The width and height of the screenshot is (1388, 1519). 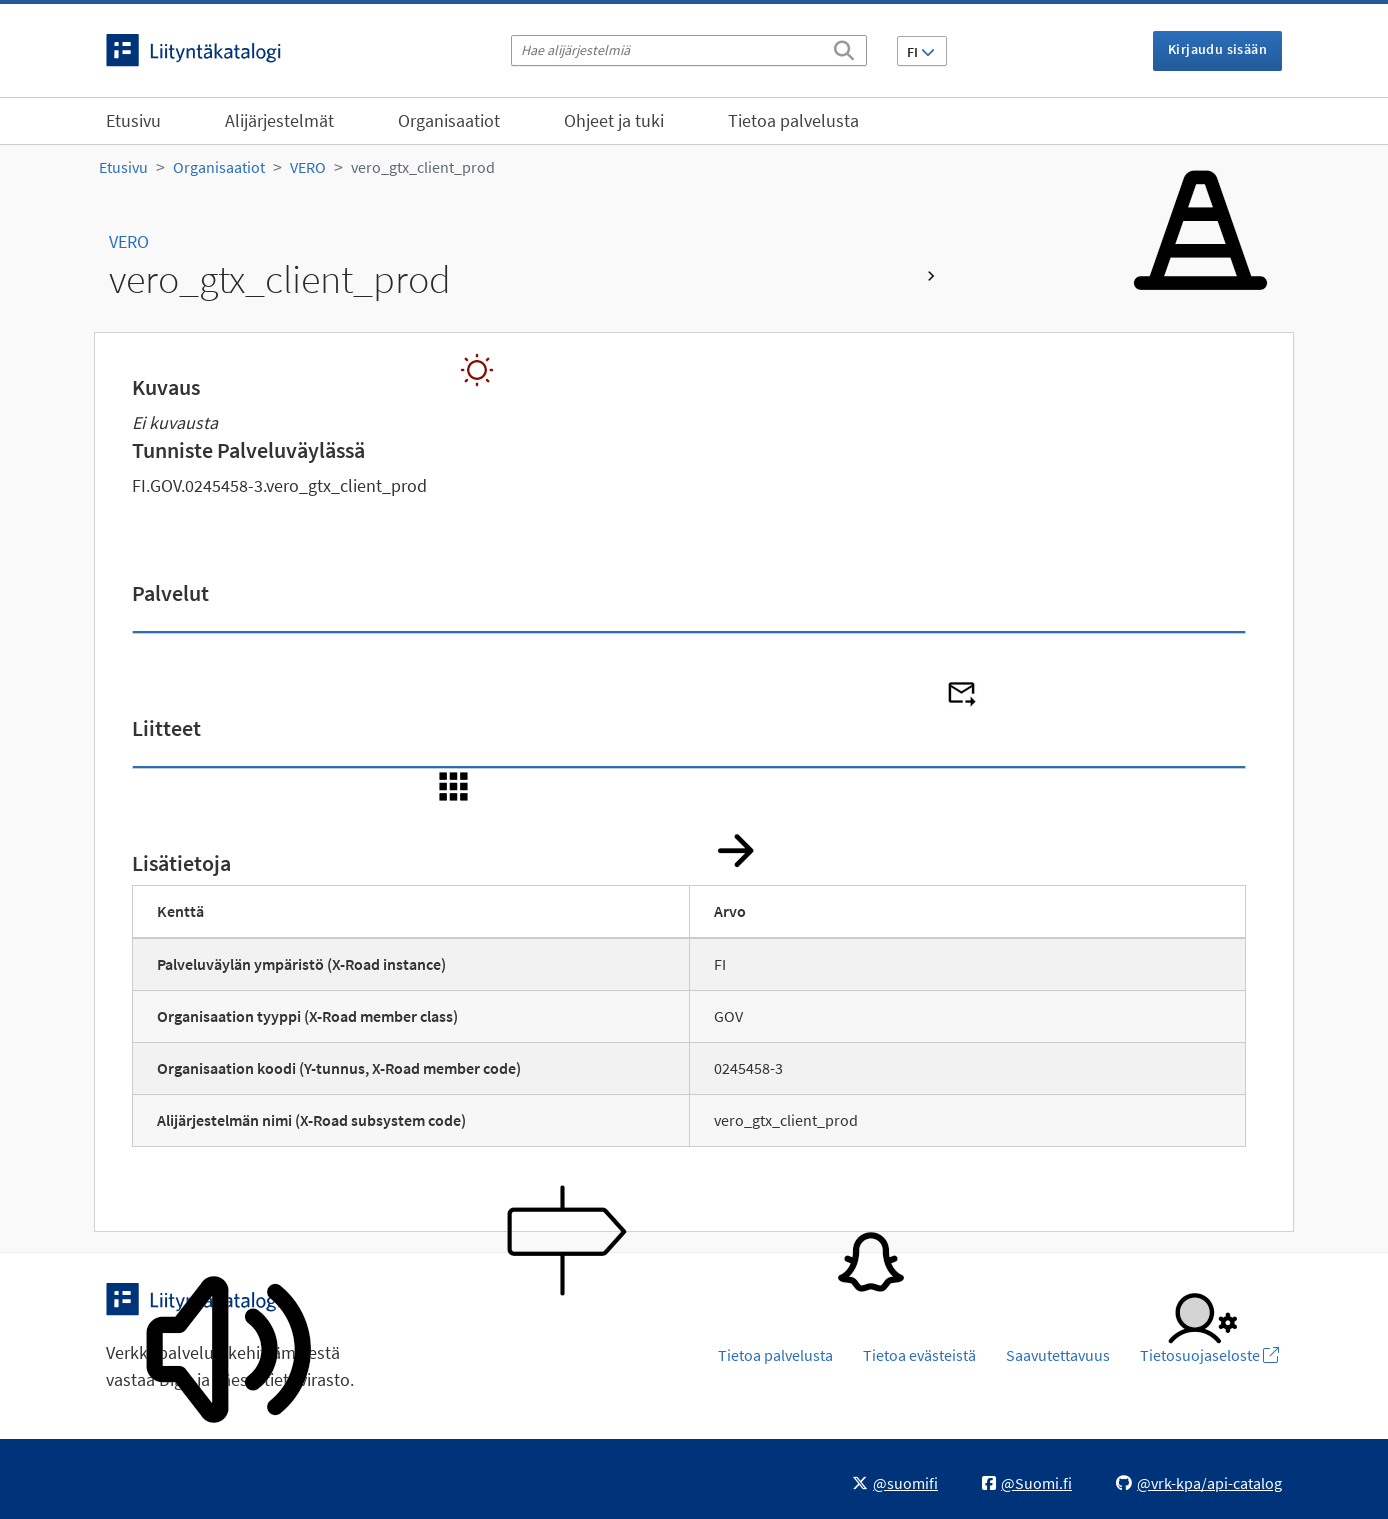 I want to click on adjust audio volume settings, so click(x=228, y=1349).